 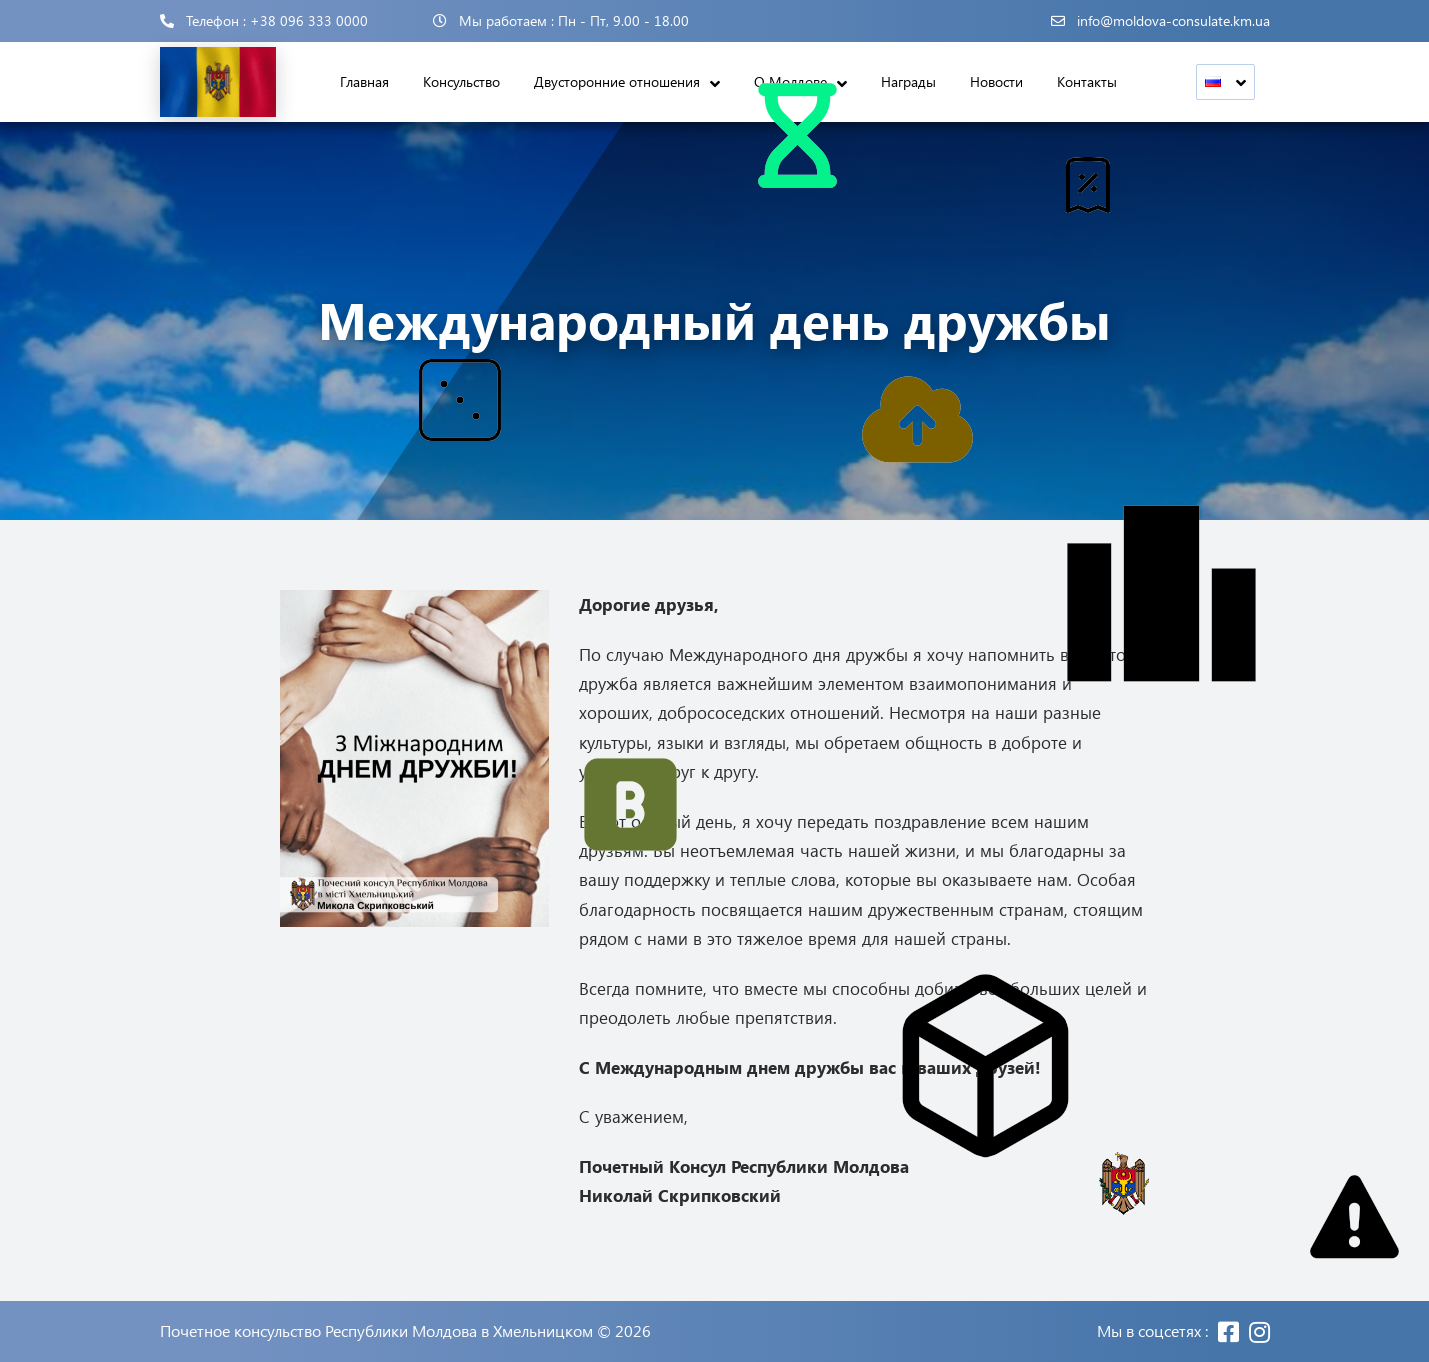 I want to click on roll or randomize a selection, so click(x=460, y=400).